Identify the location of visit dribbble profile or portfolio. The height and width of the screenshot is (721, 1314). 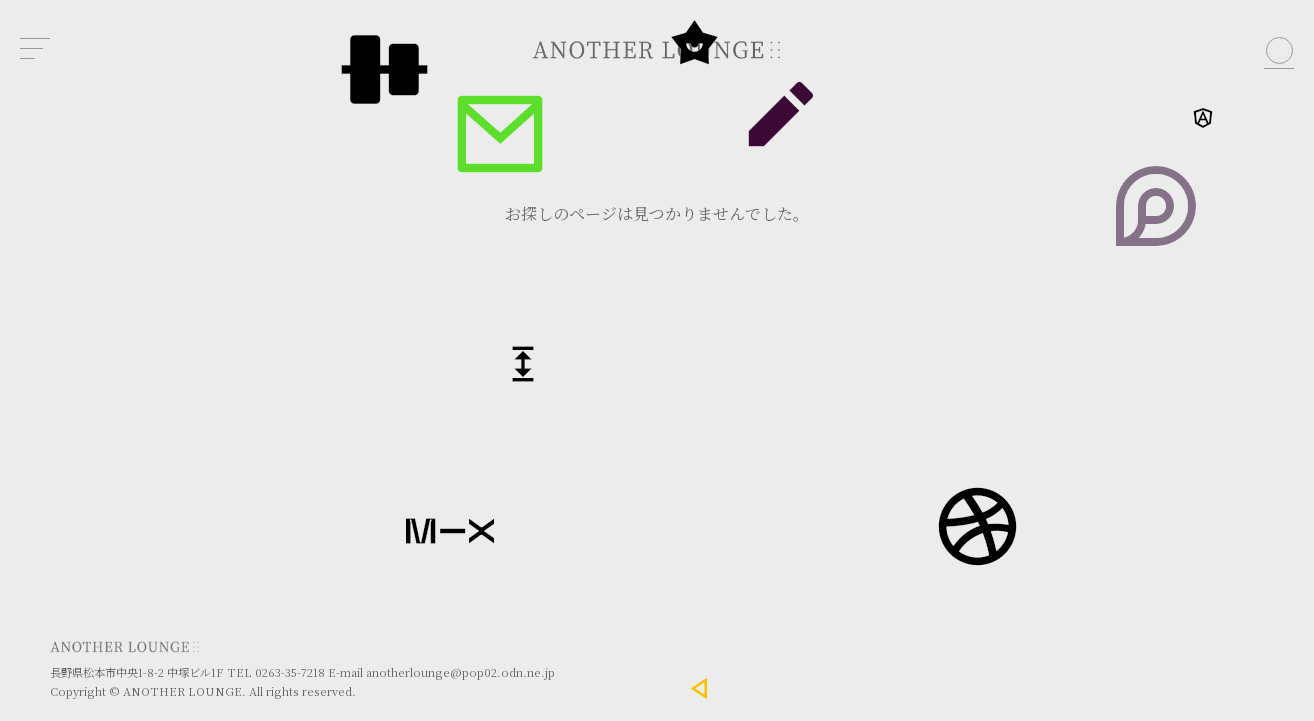
(977, 526).